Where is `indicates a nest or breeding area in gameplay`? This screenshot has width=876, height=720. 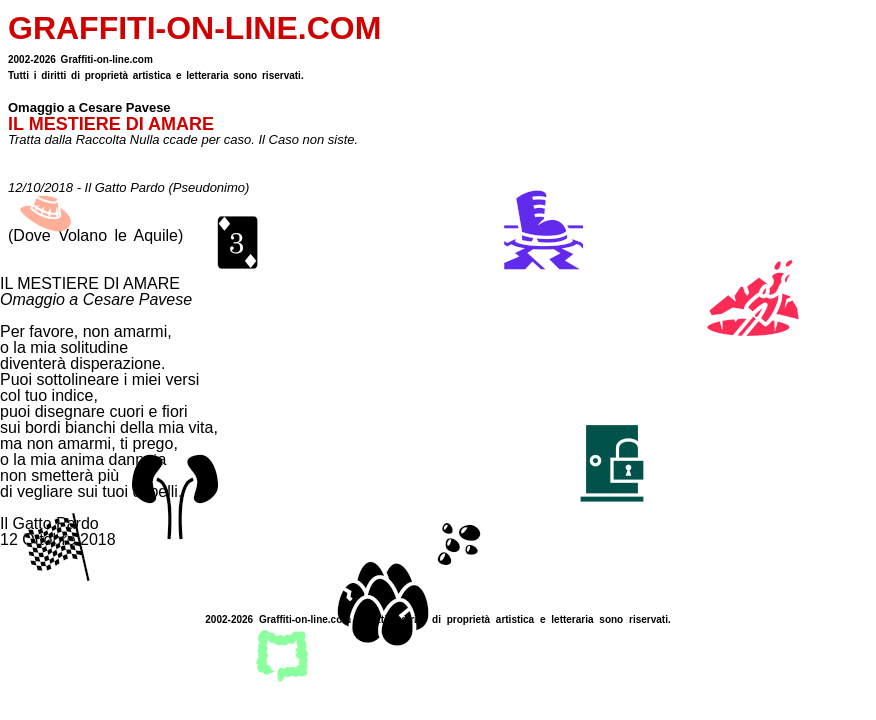 indicates a nest or breeding area in gameplay is located at coordinates (383, 604).